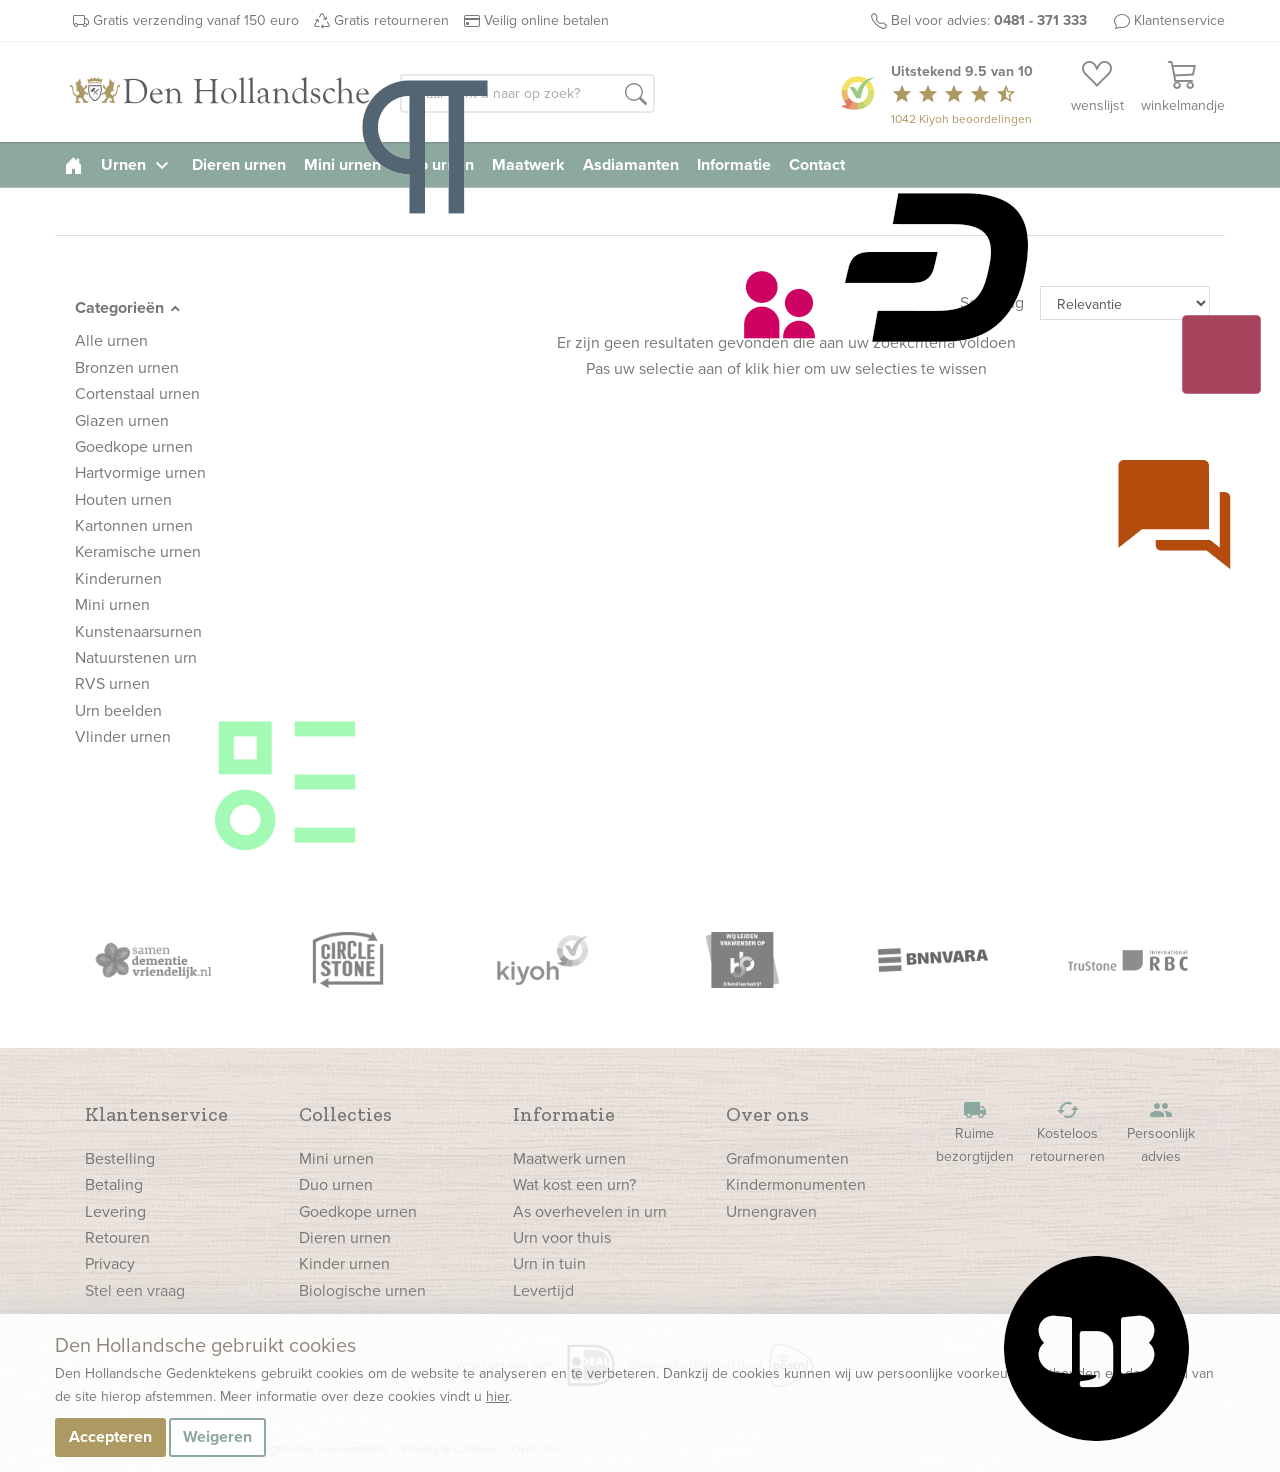 Image resolution: width=1280 pixels, height=1472 pixels. Describe the element at coordinates (287, 782) in the screenshot. I see `view list with mixed content types` at that location.